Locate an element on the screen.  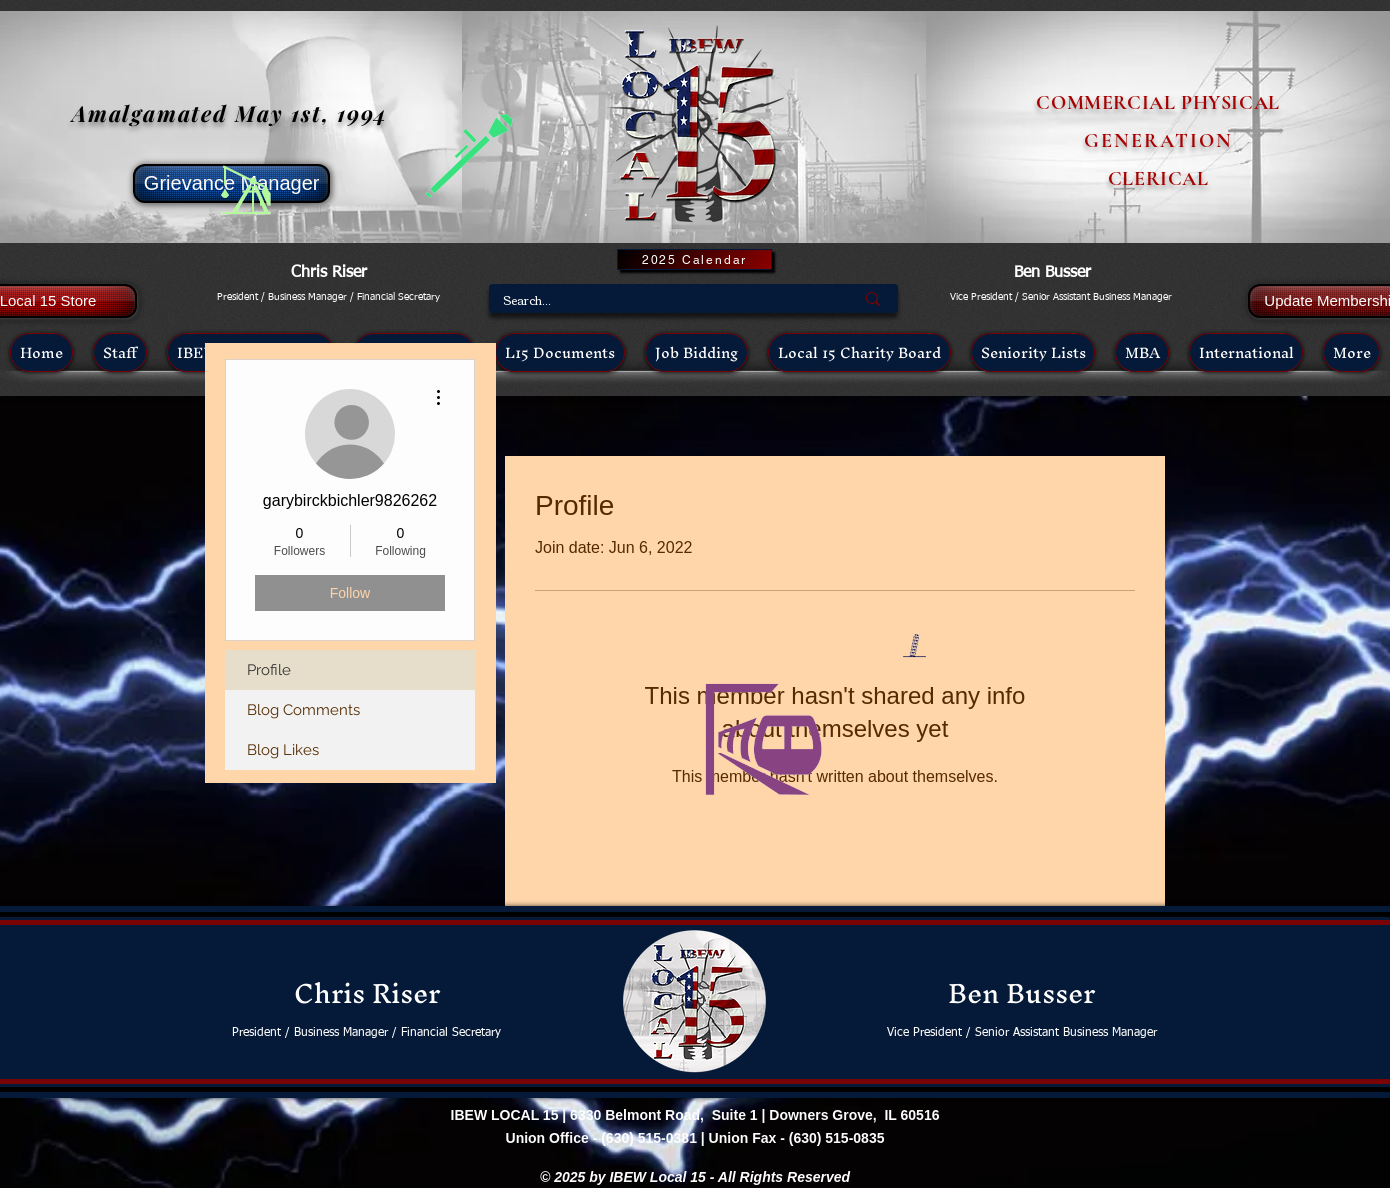
launch projectile or siege weapon in game is located at coordinates (246, 188).